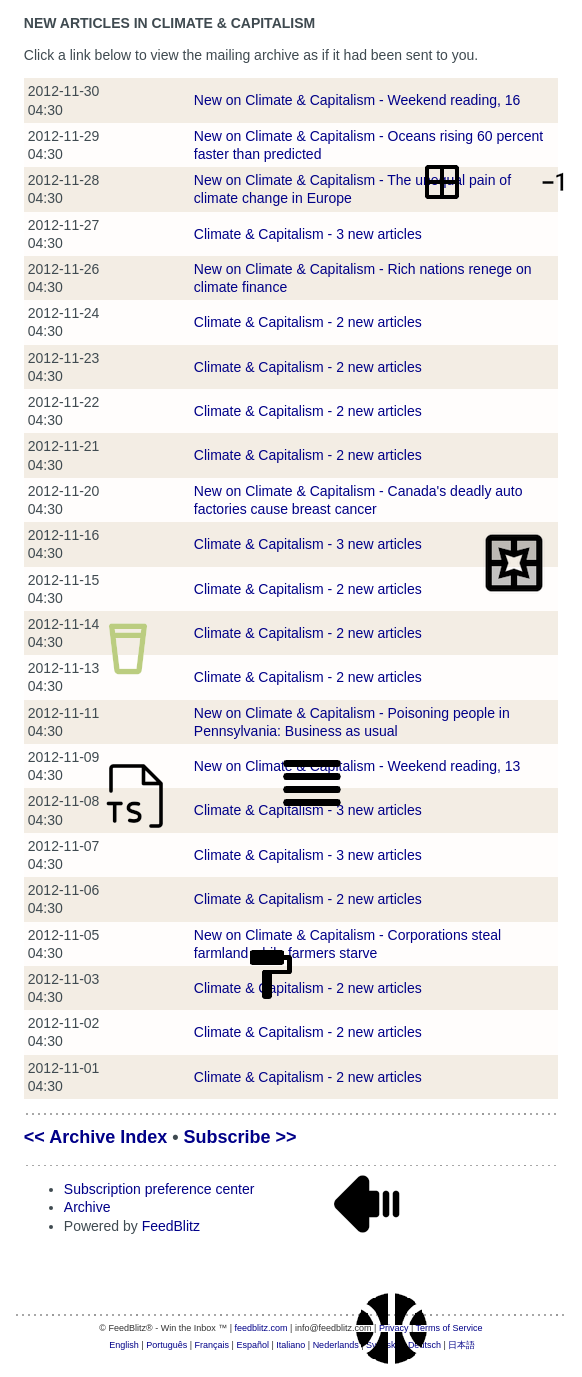 Image resolution: width=582 pixels, height=1377 pixels. I want to click on access basketball scores or sports content, so click(391, 1328).